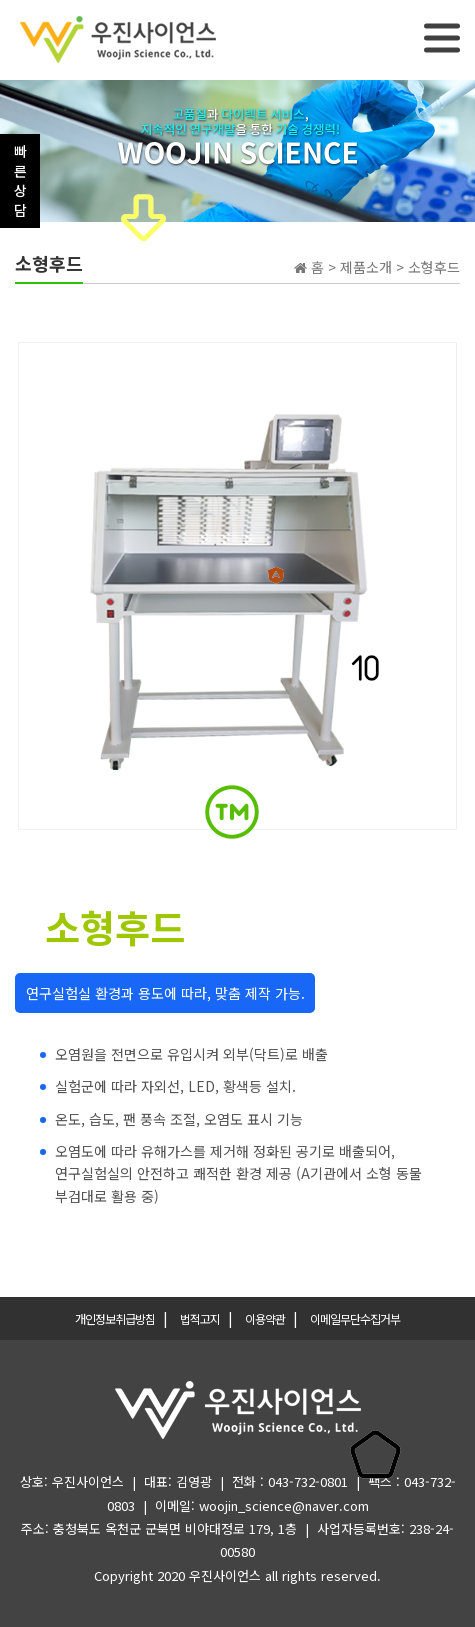  What do you see at coordinates (375, 1455) in the screenshot?
I see `select pentagon shape tool` at bounding box center [375, 1455].